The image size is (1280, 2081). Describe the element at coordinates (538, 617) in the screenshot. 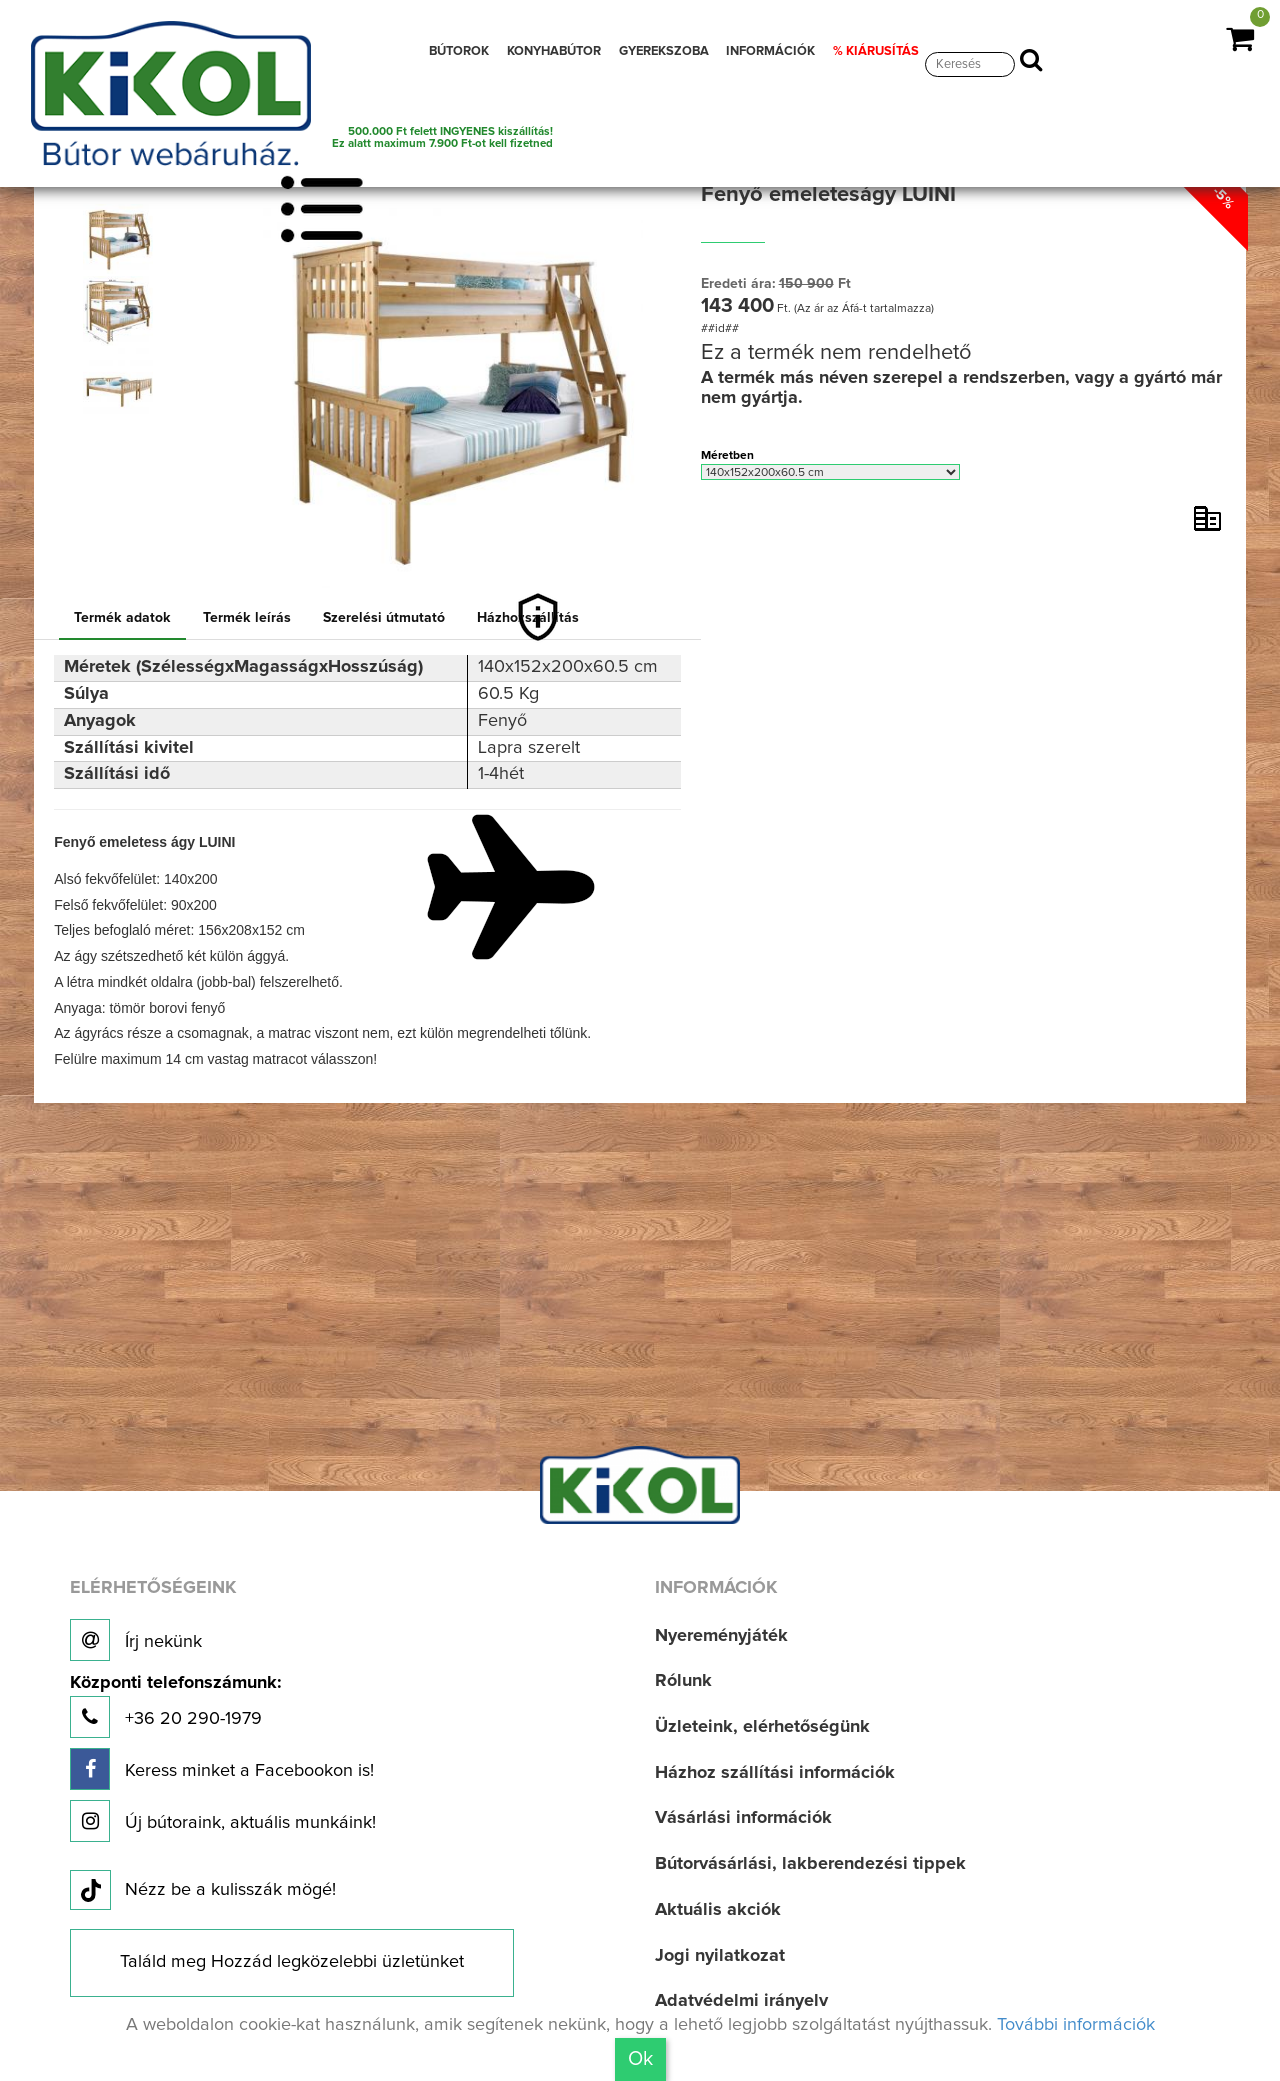

I see `view privacy policy or security information` at that location.